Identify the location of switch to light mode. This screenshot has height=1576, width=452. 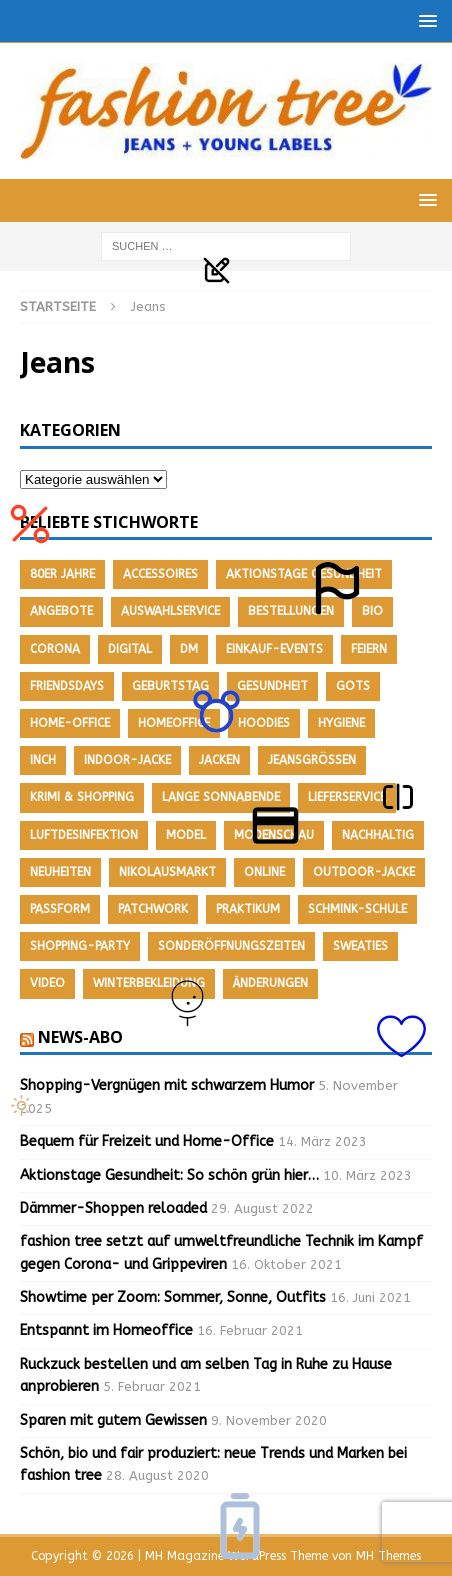
(21, 1105).